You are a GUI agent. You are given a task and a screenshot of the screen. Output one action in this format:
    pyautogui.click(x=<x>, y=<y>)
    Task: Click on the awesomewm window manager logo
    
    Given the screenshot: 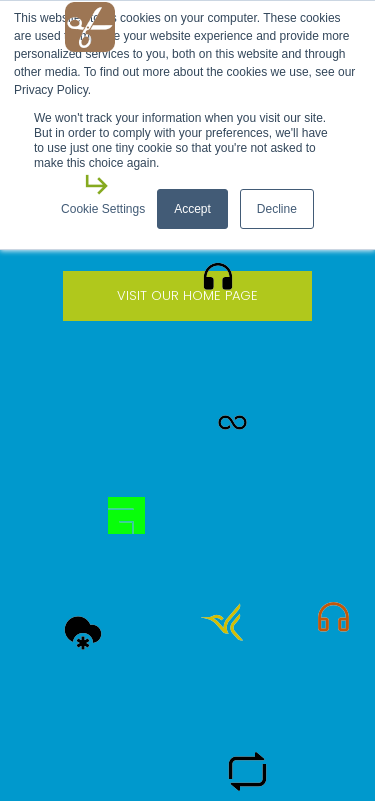 What is the action you would take?
    pyautogui.click(x=126, y=515)
    